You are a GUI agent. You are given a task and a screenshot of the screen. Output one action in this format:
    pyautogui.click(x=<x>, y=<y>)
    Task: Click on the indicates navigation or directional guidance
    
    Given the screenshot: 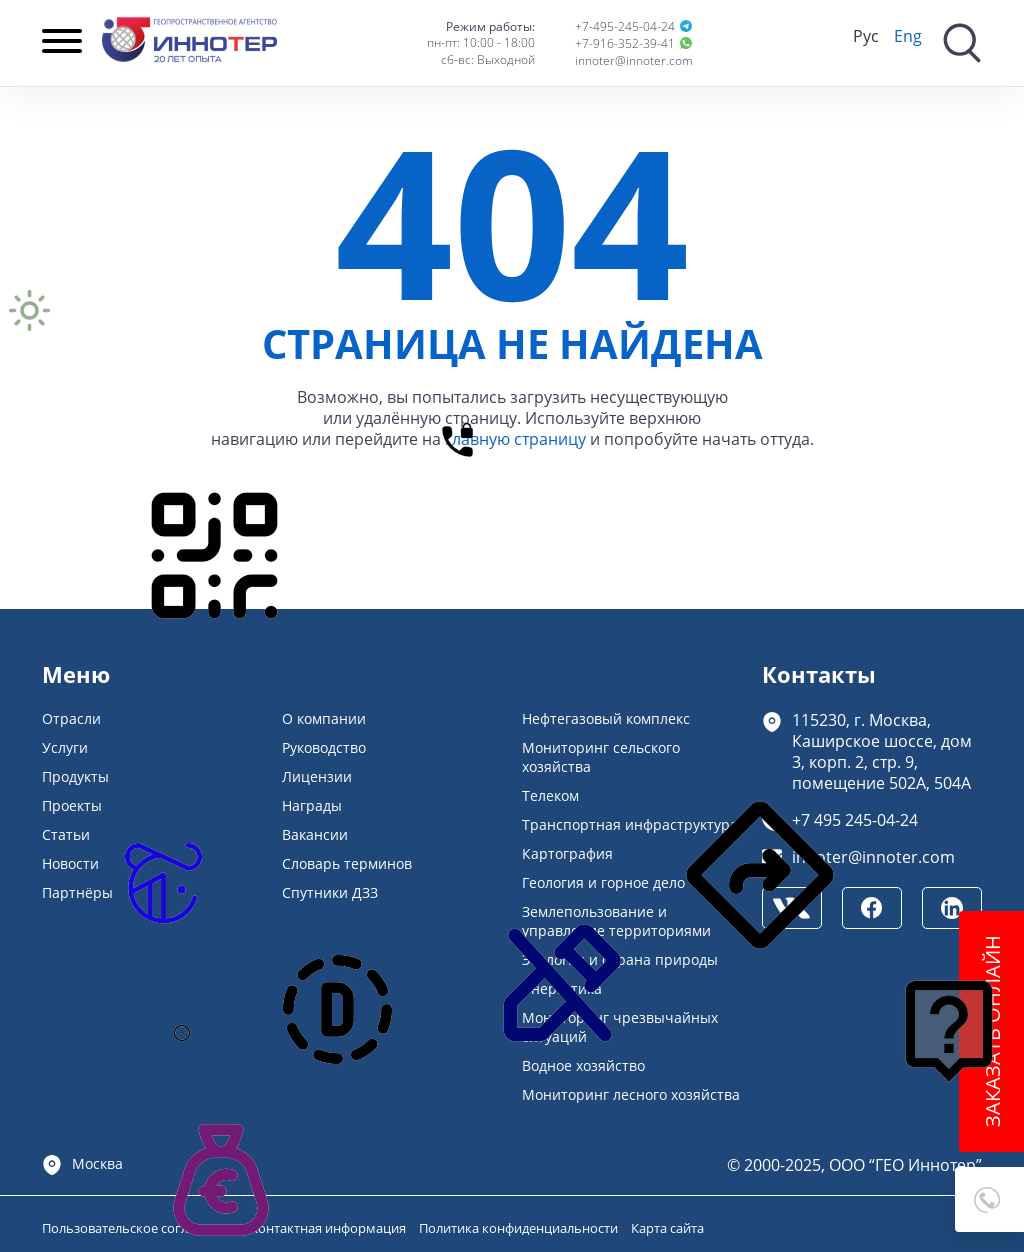 What is the action you would take?
    pyautogui.click(x=760, y=875)
    